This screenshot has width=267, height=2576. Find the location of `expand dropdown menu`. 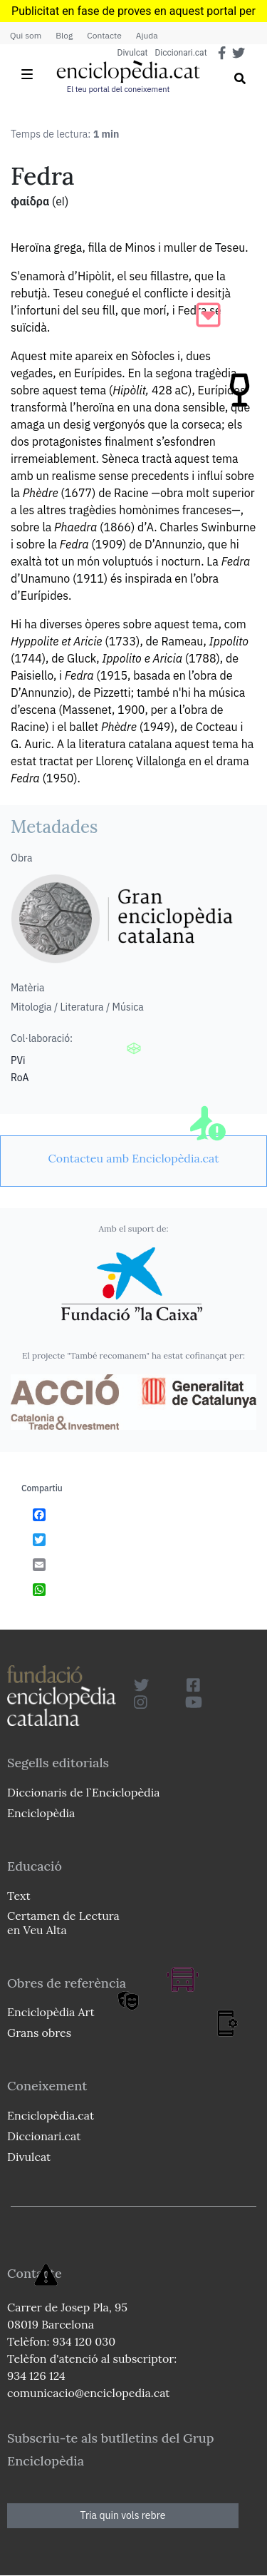

expand dropdown menu is located at coordinates (208, 315).